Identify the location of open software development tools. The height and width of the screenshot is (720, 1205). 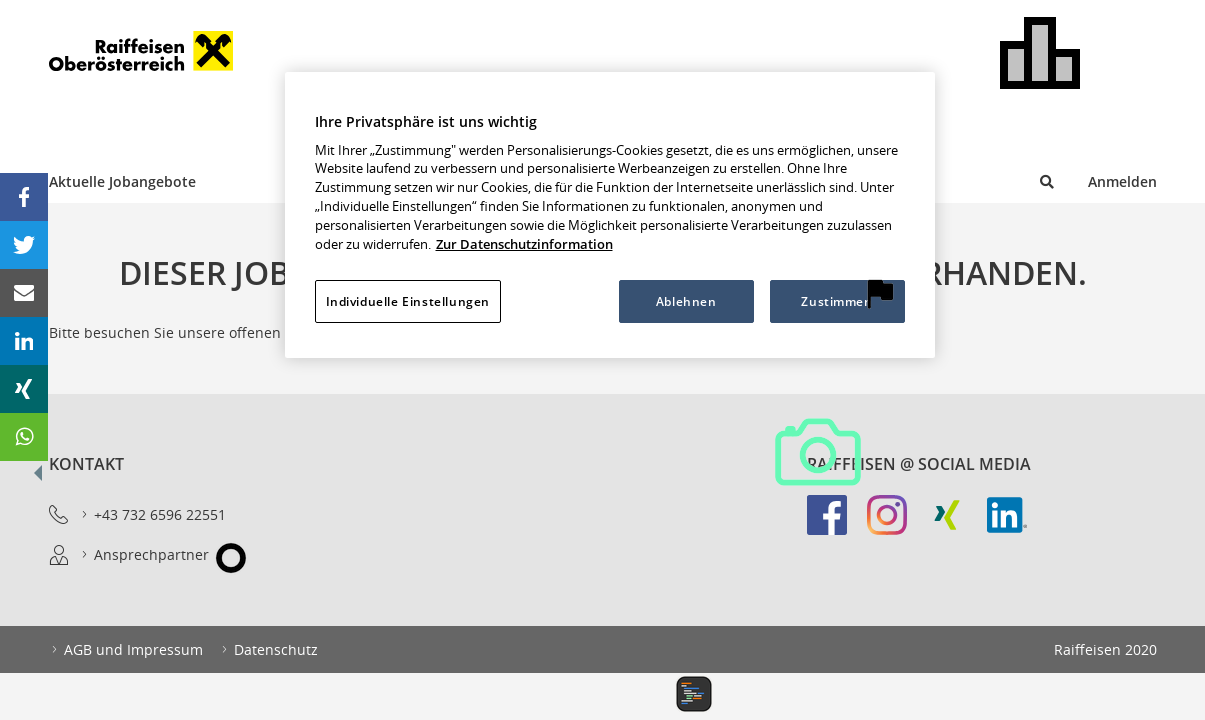
(694, 694).